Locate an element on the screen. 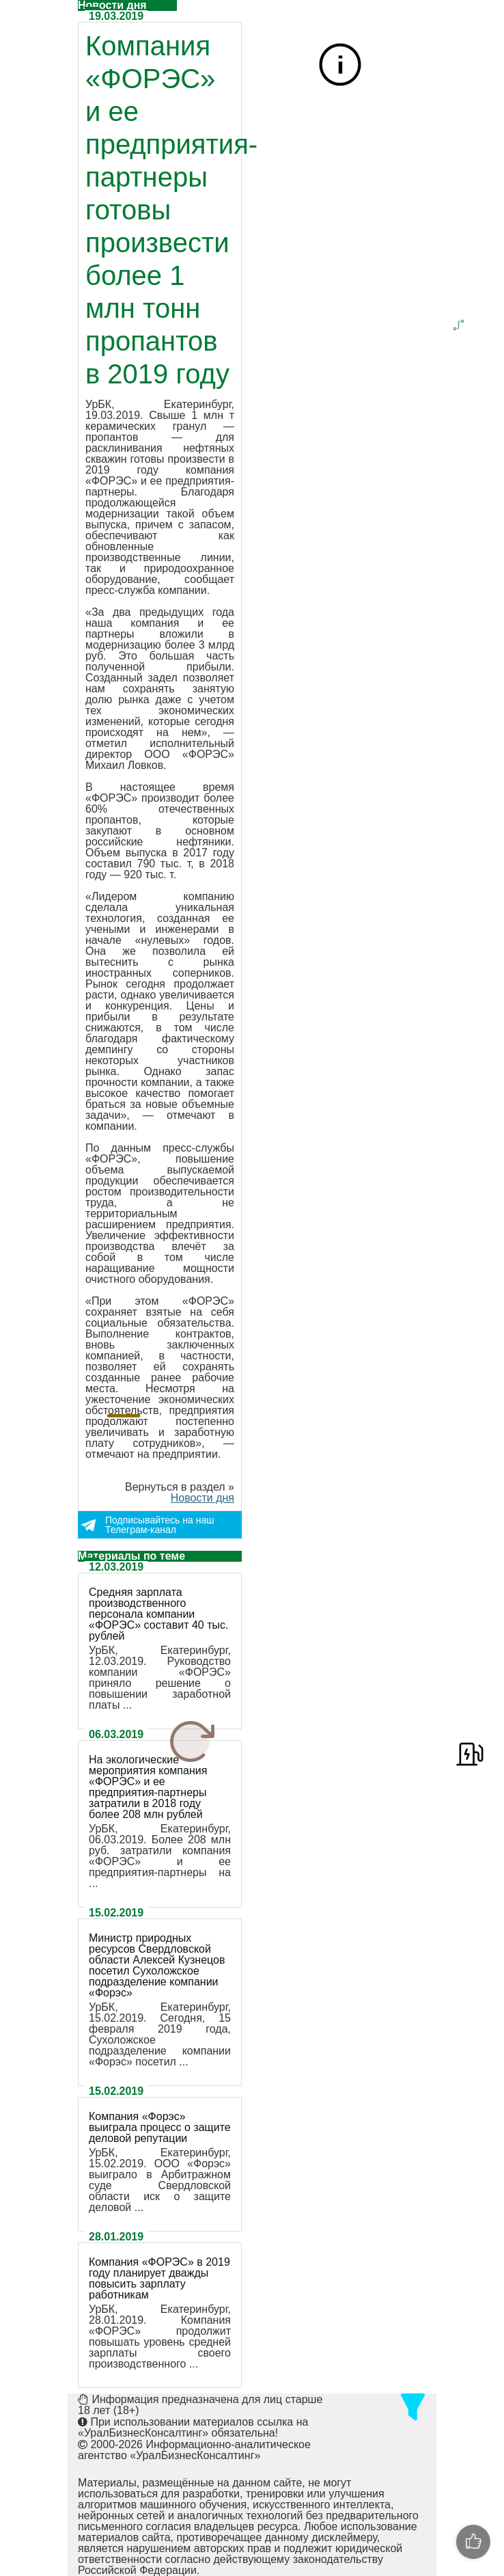 The image size is (504, 2576). filter results or content is located at coordinates (412, 2405).